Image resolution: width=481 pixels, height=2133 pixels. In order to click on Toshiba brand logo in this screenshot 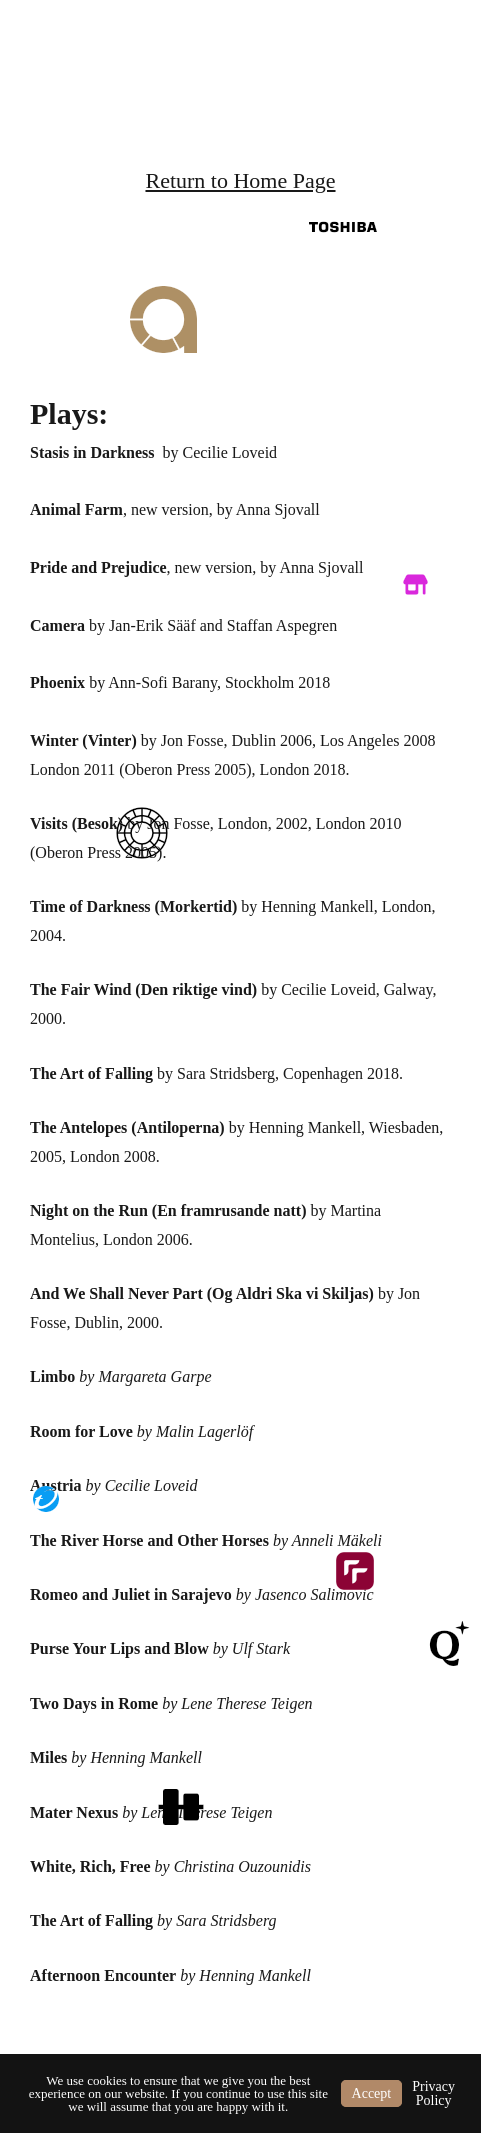, I will do `click(343, 227)`.